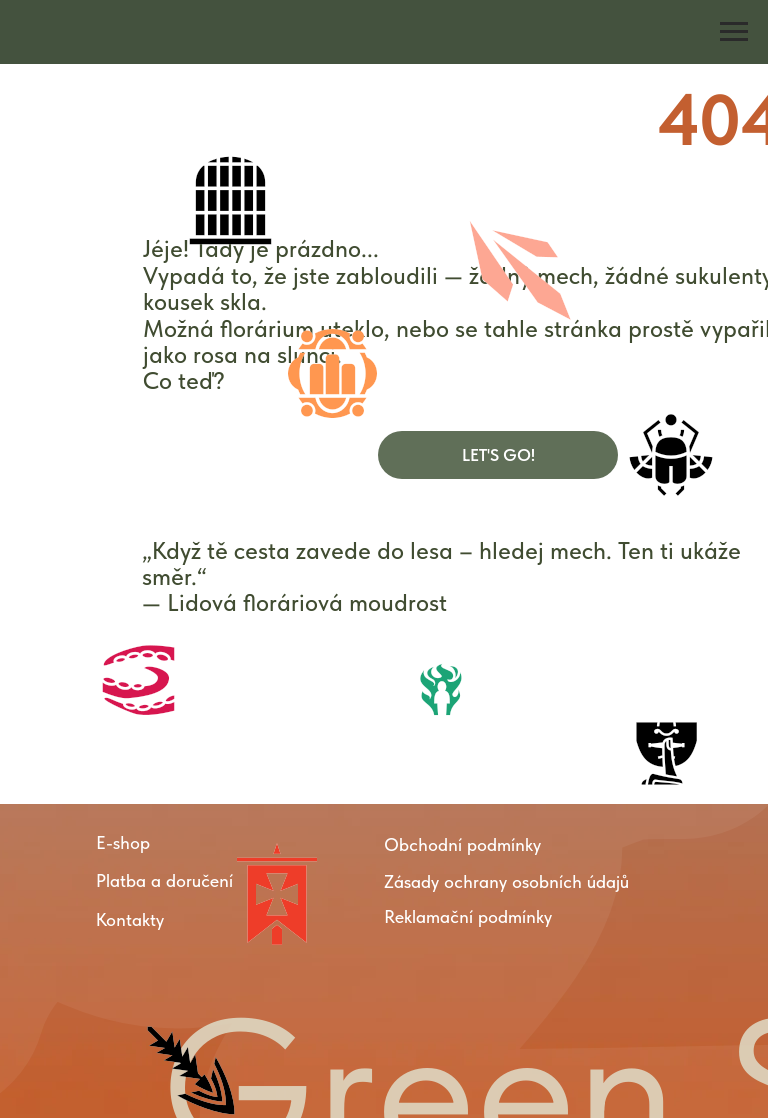 The width and height of the screenshot is (768, 1118). I want to click on select a piercing or armor-penetrating attack, so click(191, 1070).